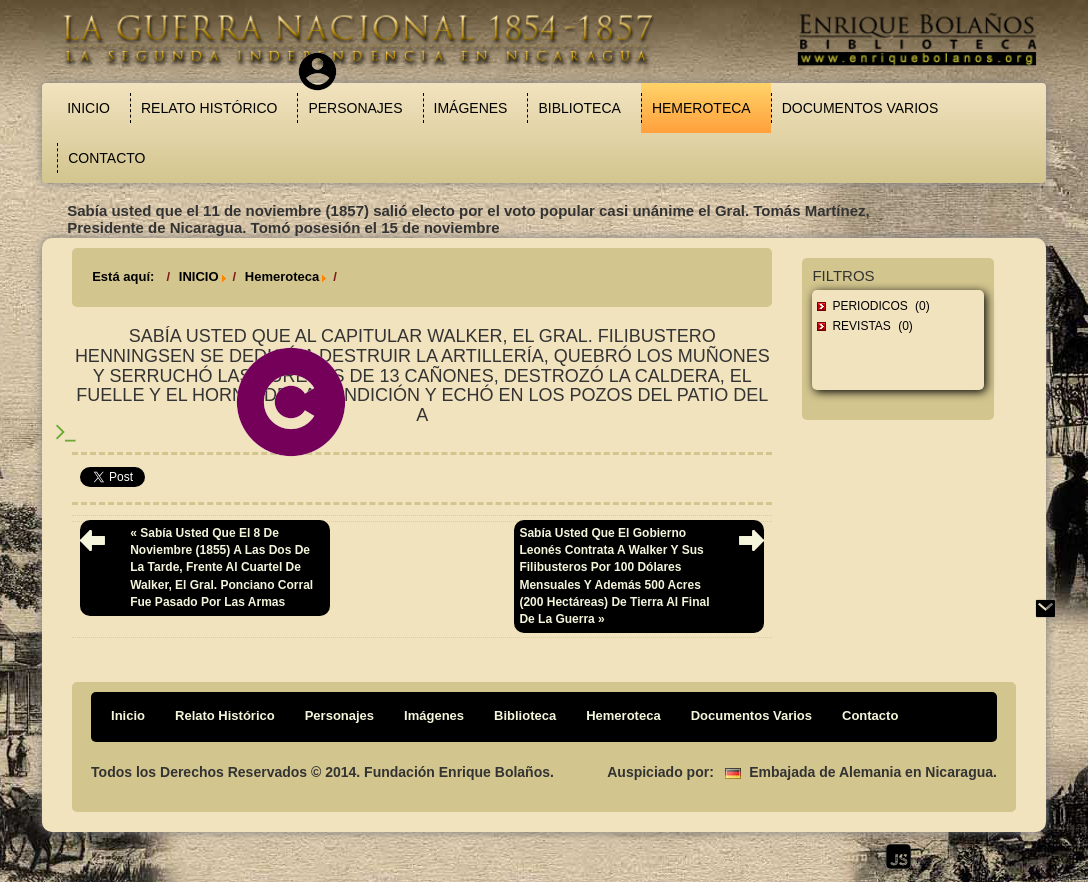 The image size is (1088, 882). Describe the element at coordinates (898, 856) in the screenshot. I see `javascript programming language logo` at that location.